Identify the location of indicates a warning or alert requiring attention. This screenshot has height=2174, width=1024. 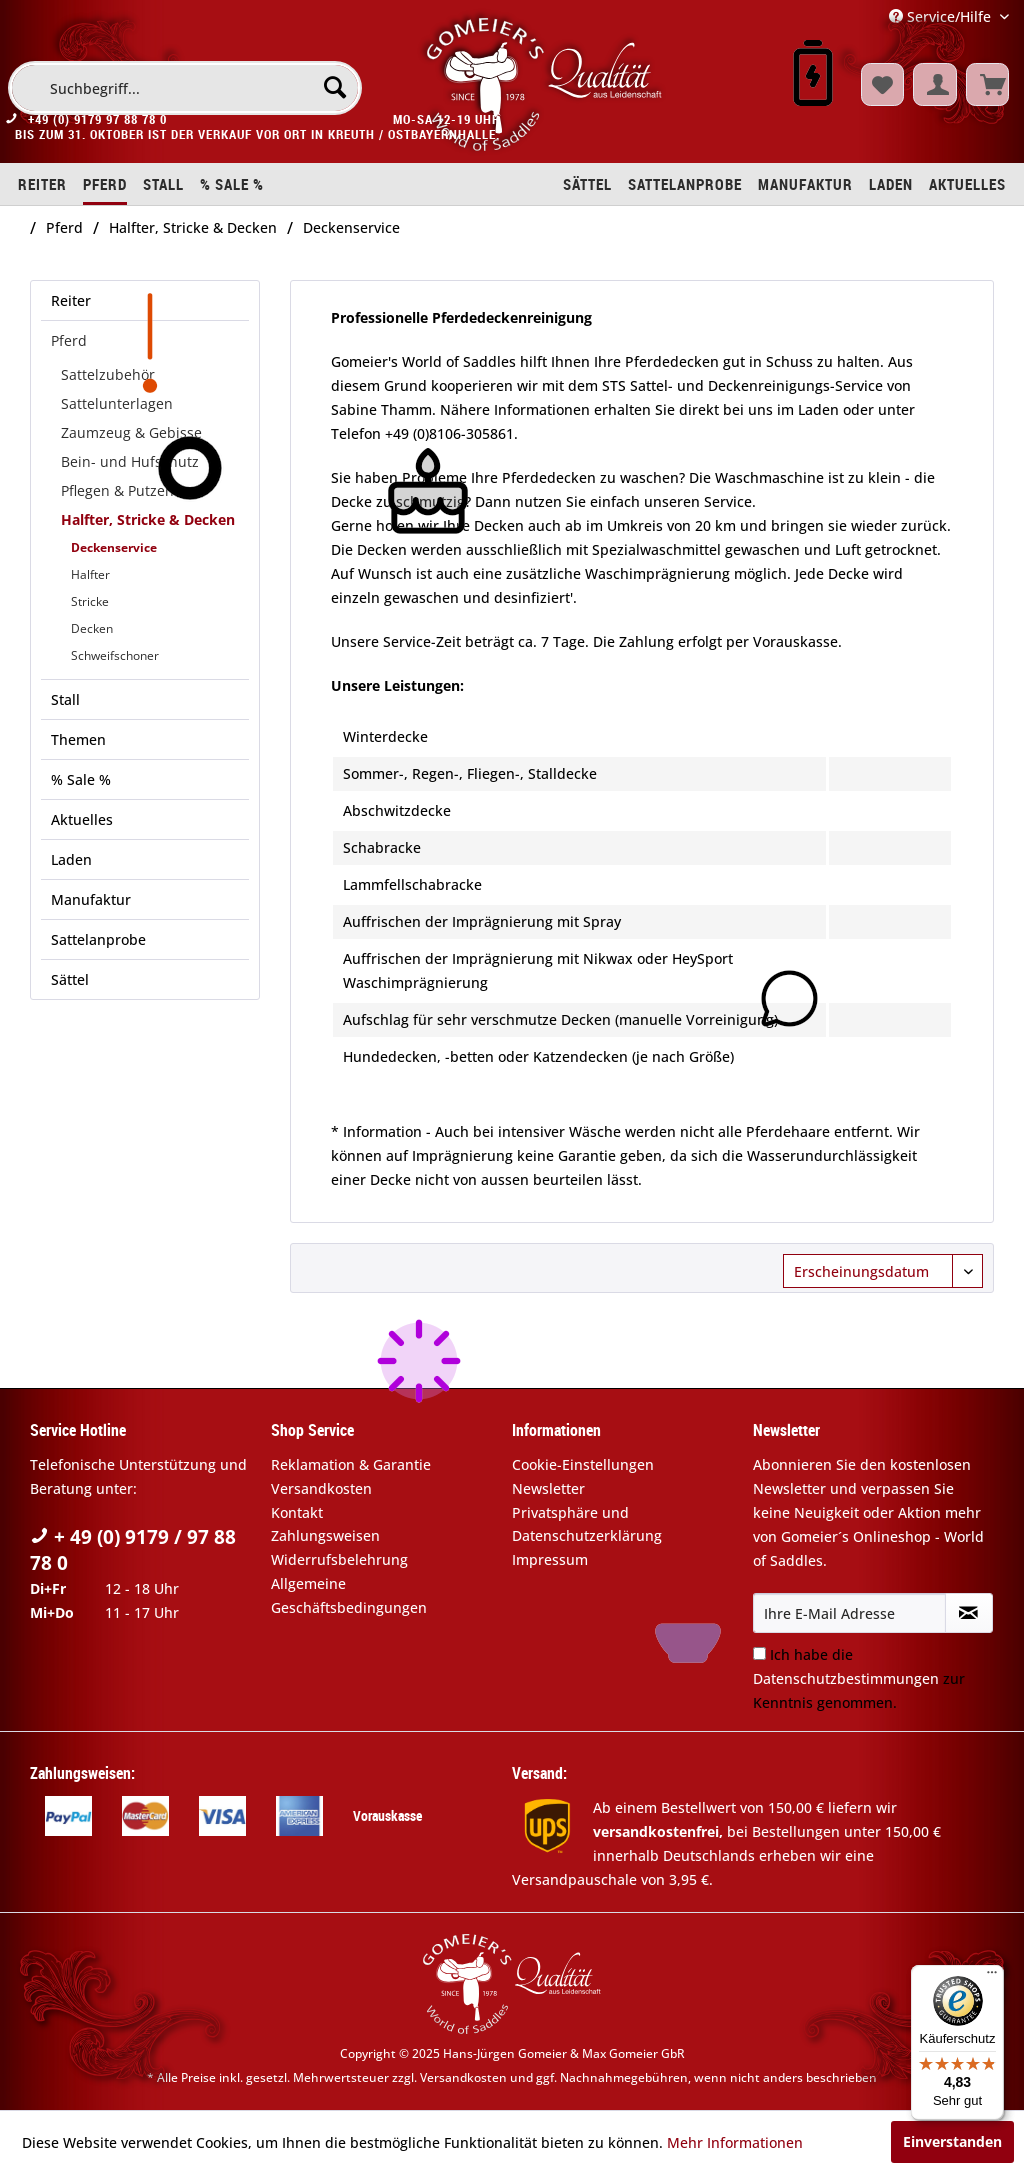
(150, 343).